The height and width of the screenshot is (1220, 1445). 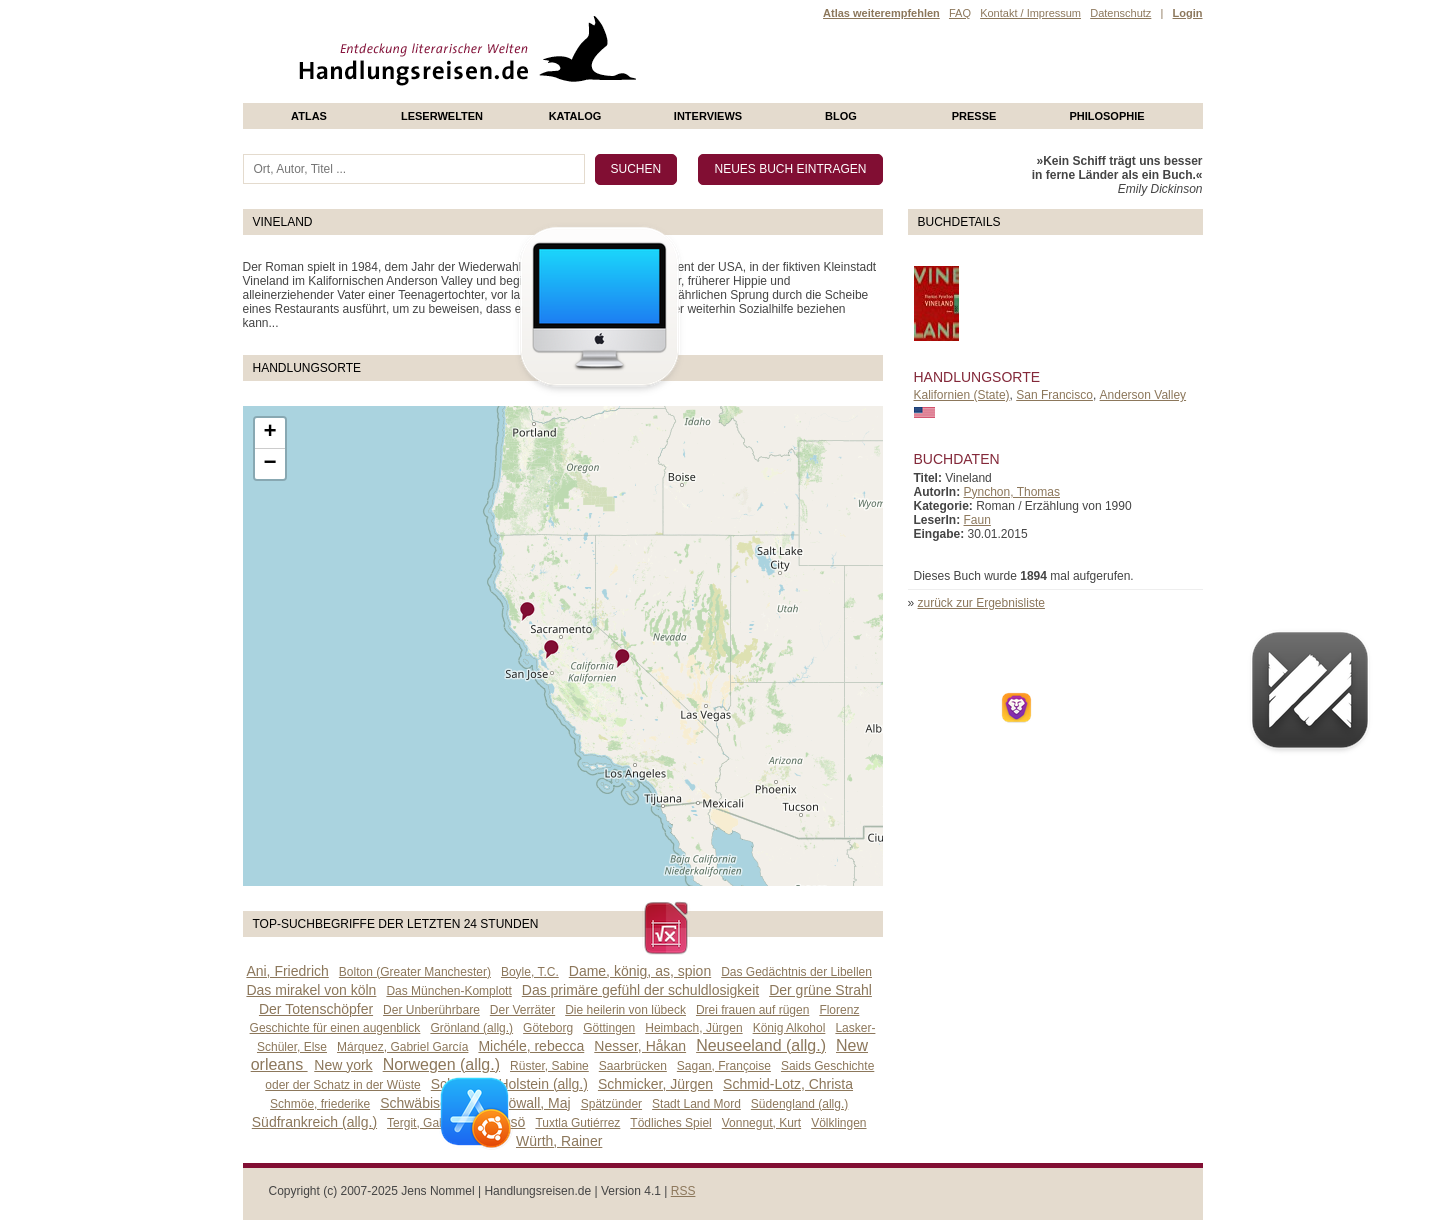 What do you see at coordinates (474, 1111) in the screenshot?
I see `open ubuntu software center` at bounding box center [474, 1111].